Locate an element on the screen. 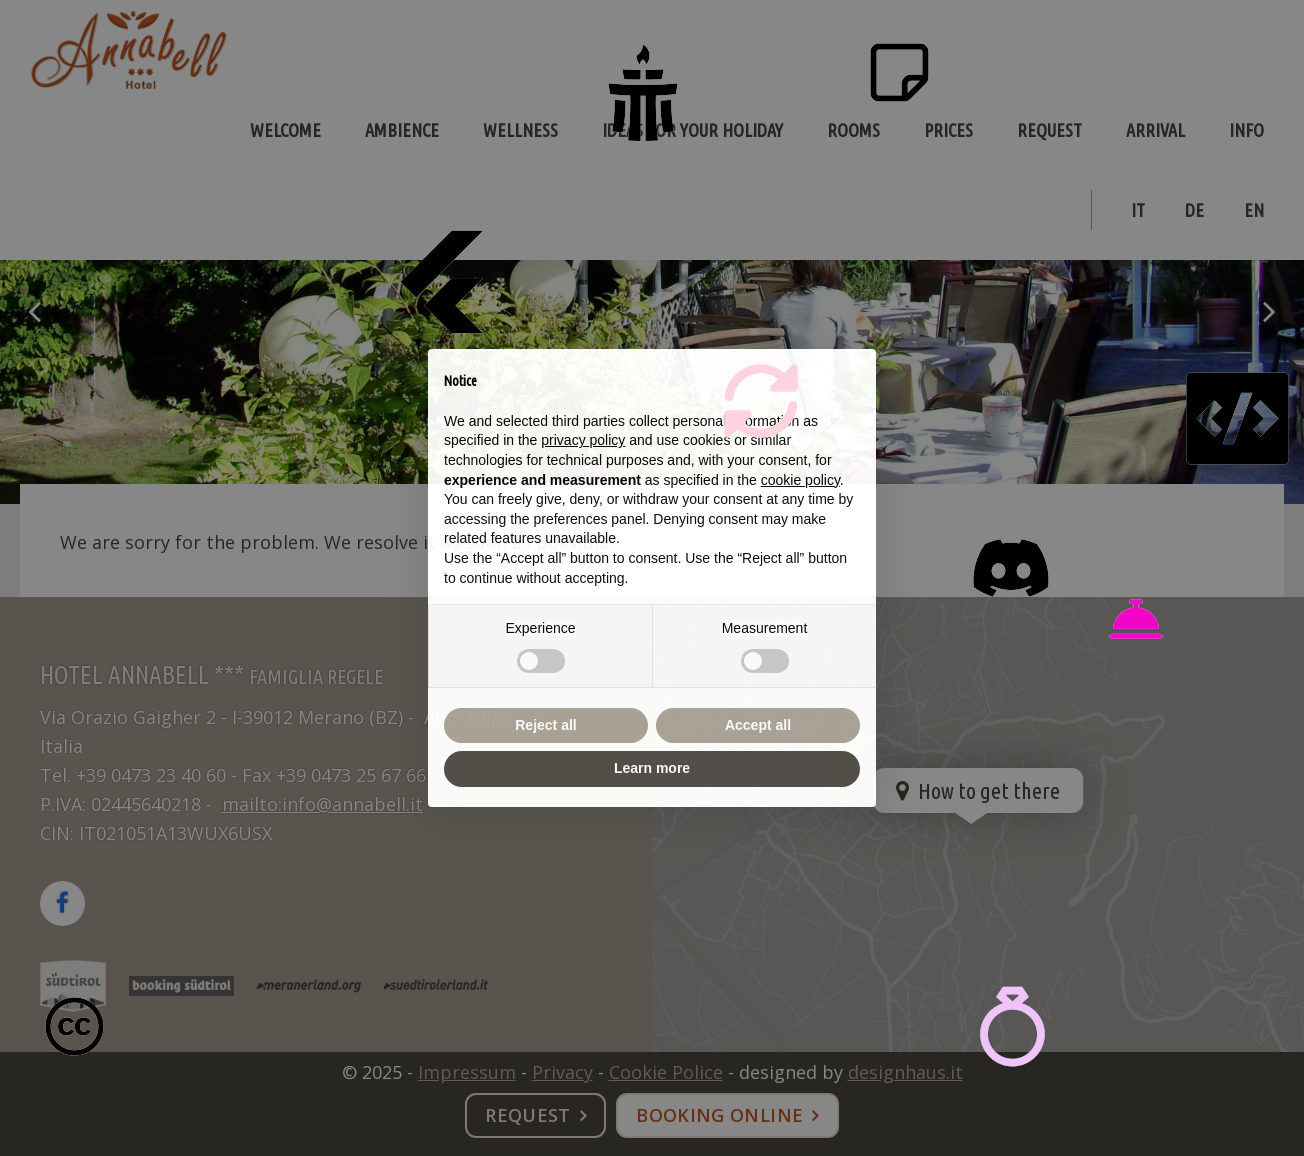 Image resolution: width=1304 pixels, height=1156 pixels. create a new note is located at coordinates (899, 72).